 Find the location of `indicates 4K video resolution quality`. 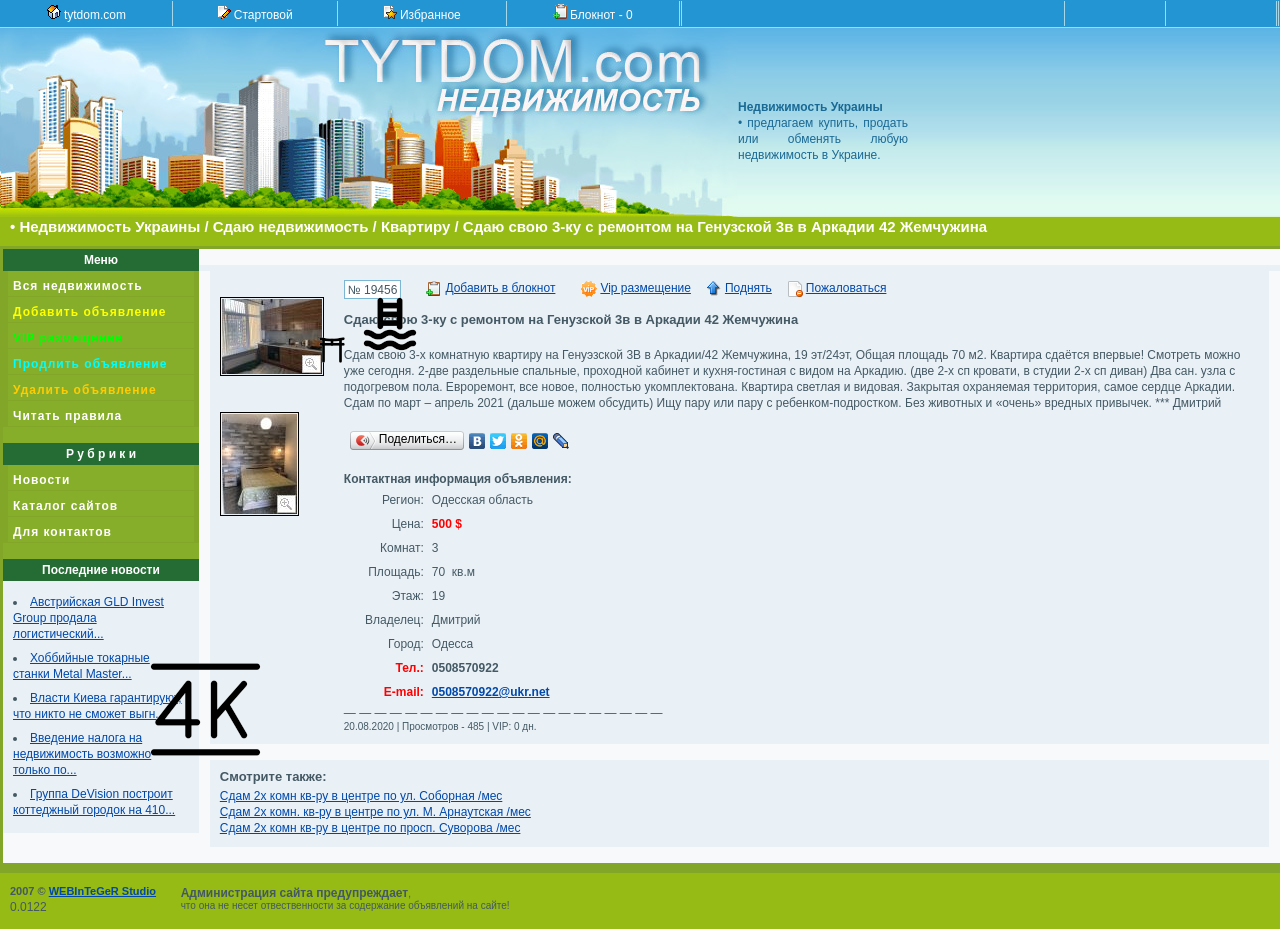

indicates 4K video resolution quality is located at coordinates (205, 709).